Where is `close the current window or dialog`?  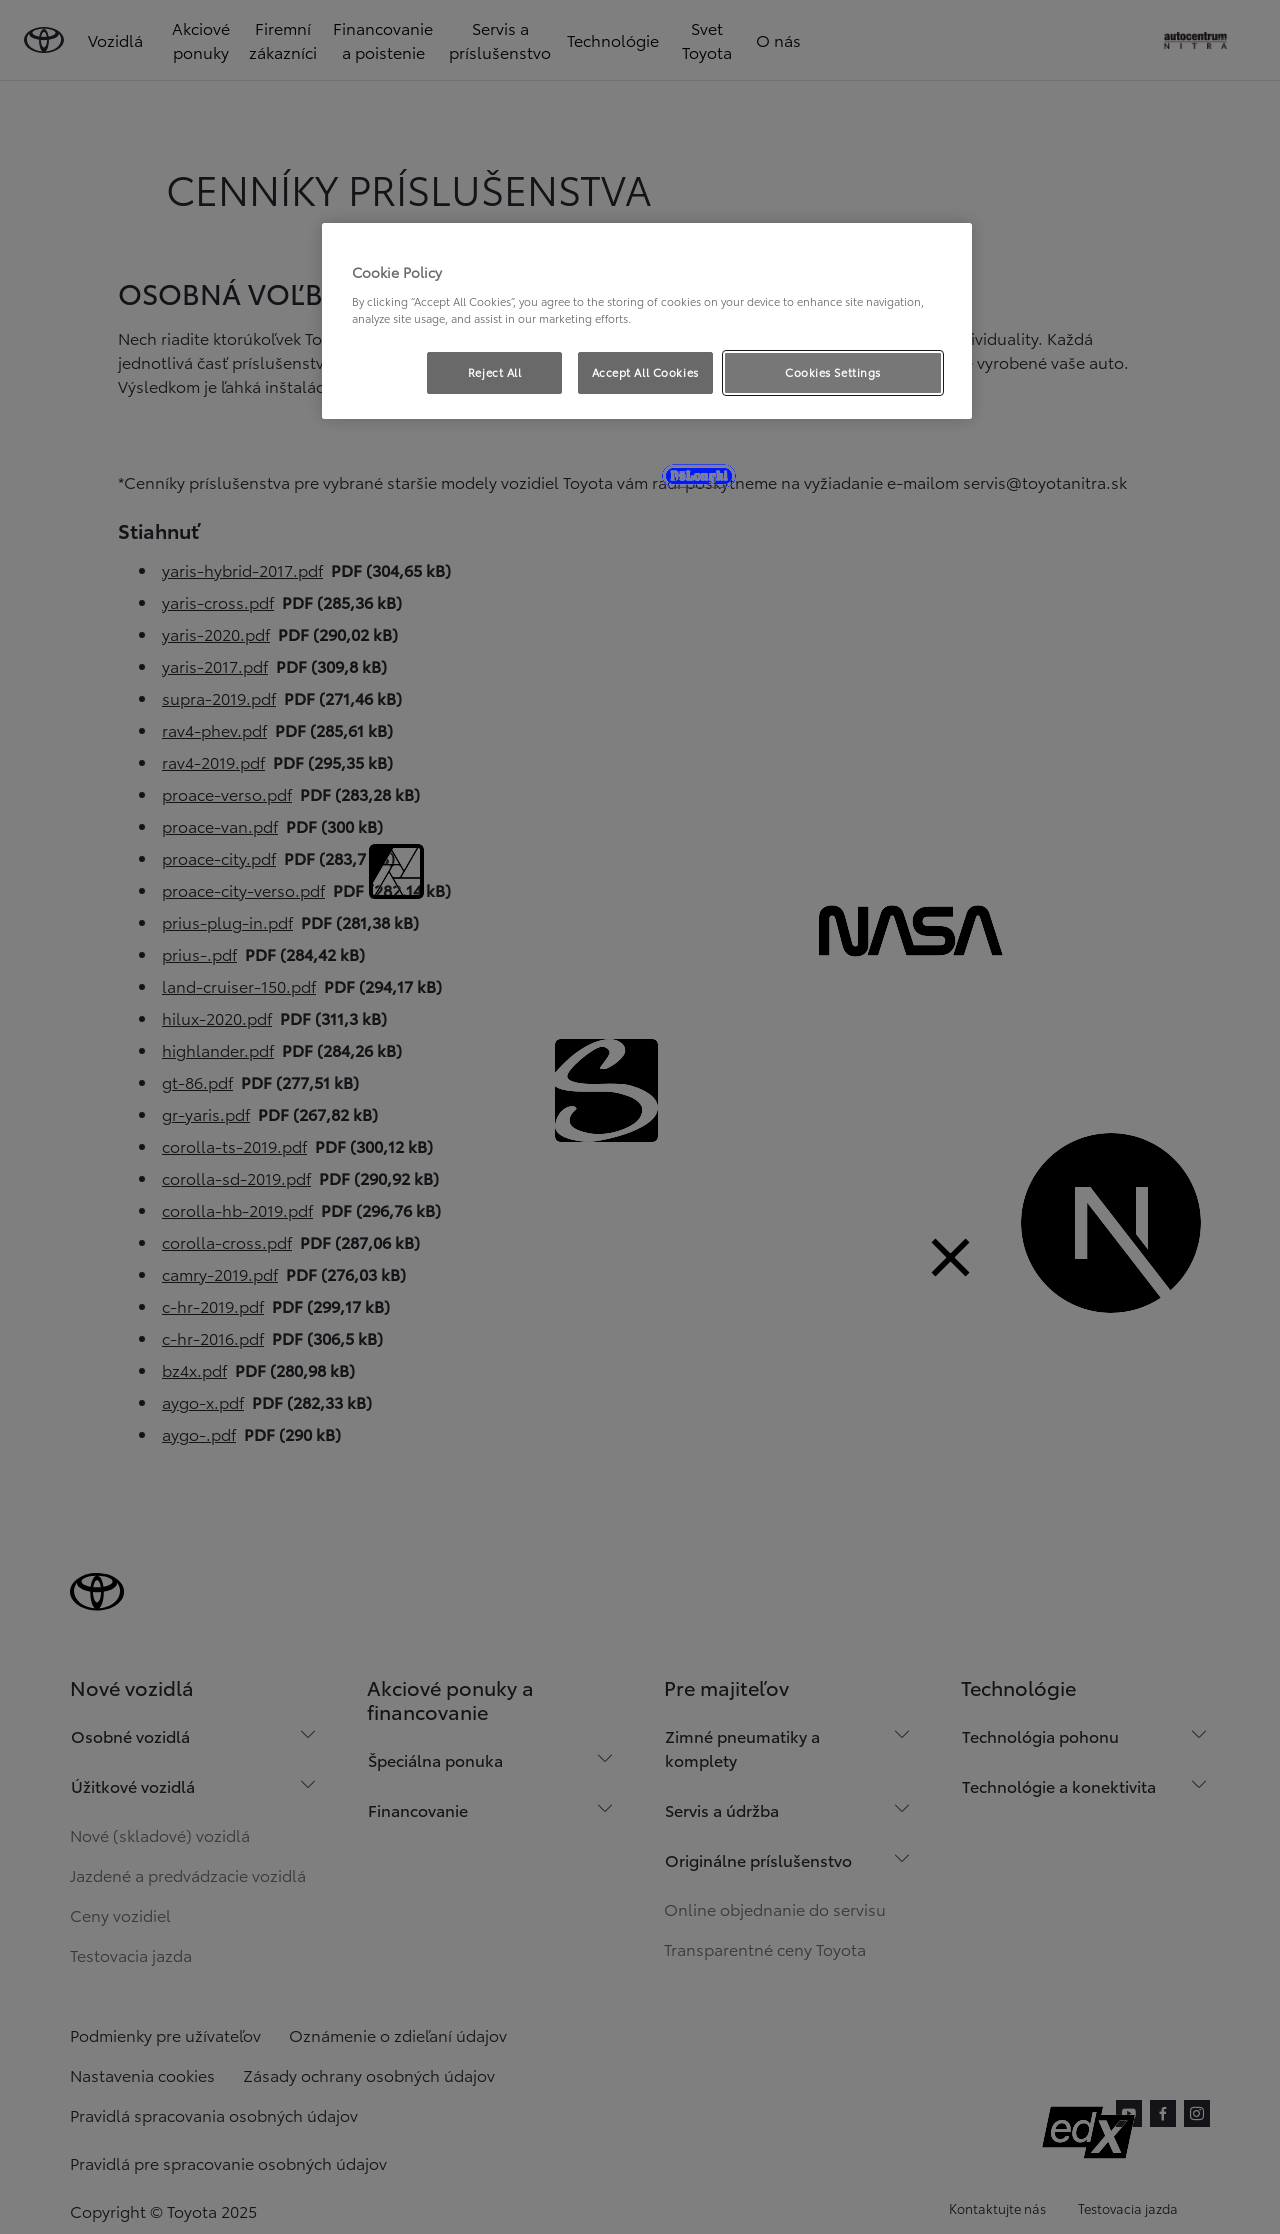
close the current window or dialog is located at coordinates (950, 1257).